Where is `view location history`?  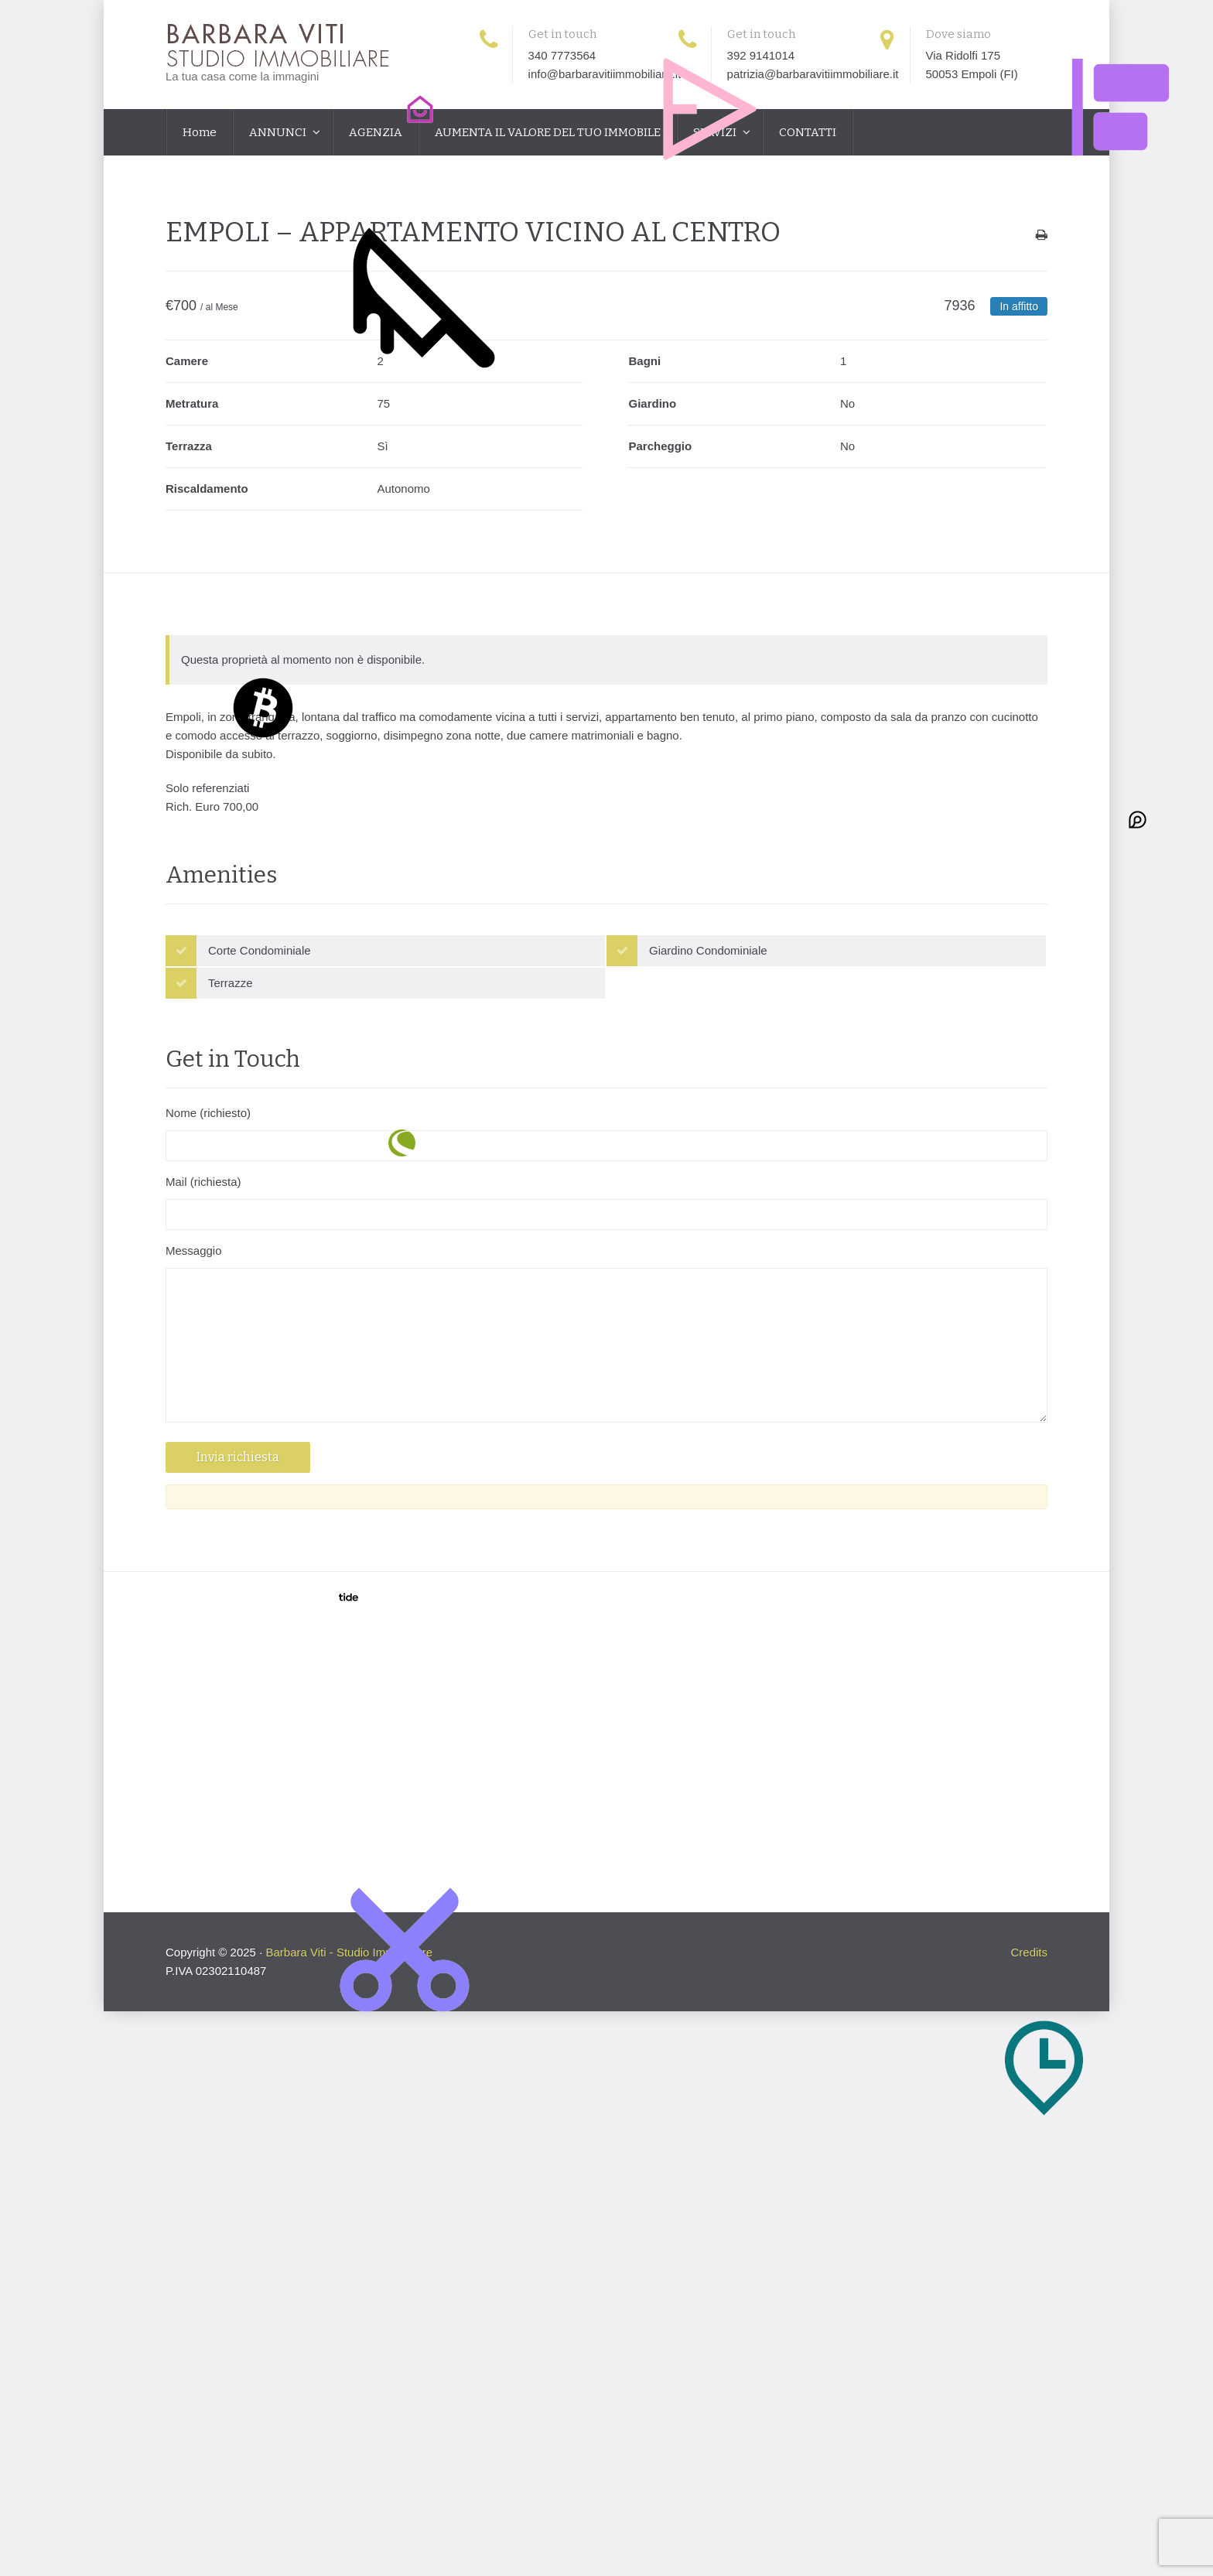
view location history is located at coordinates (1044, 2064).